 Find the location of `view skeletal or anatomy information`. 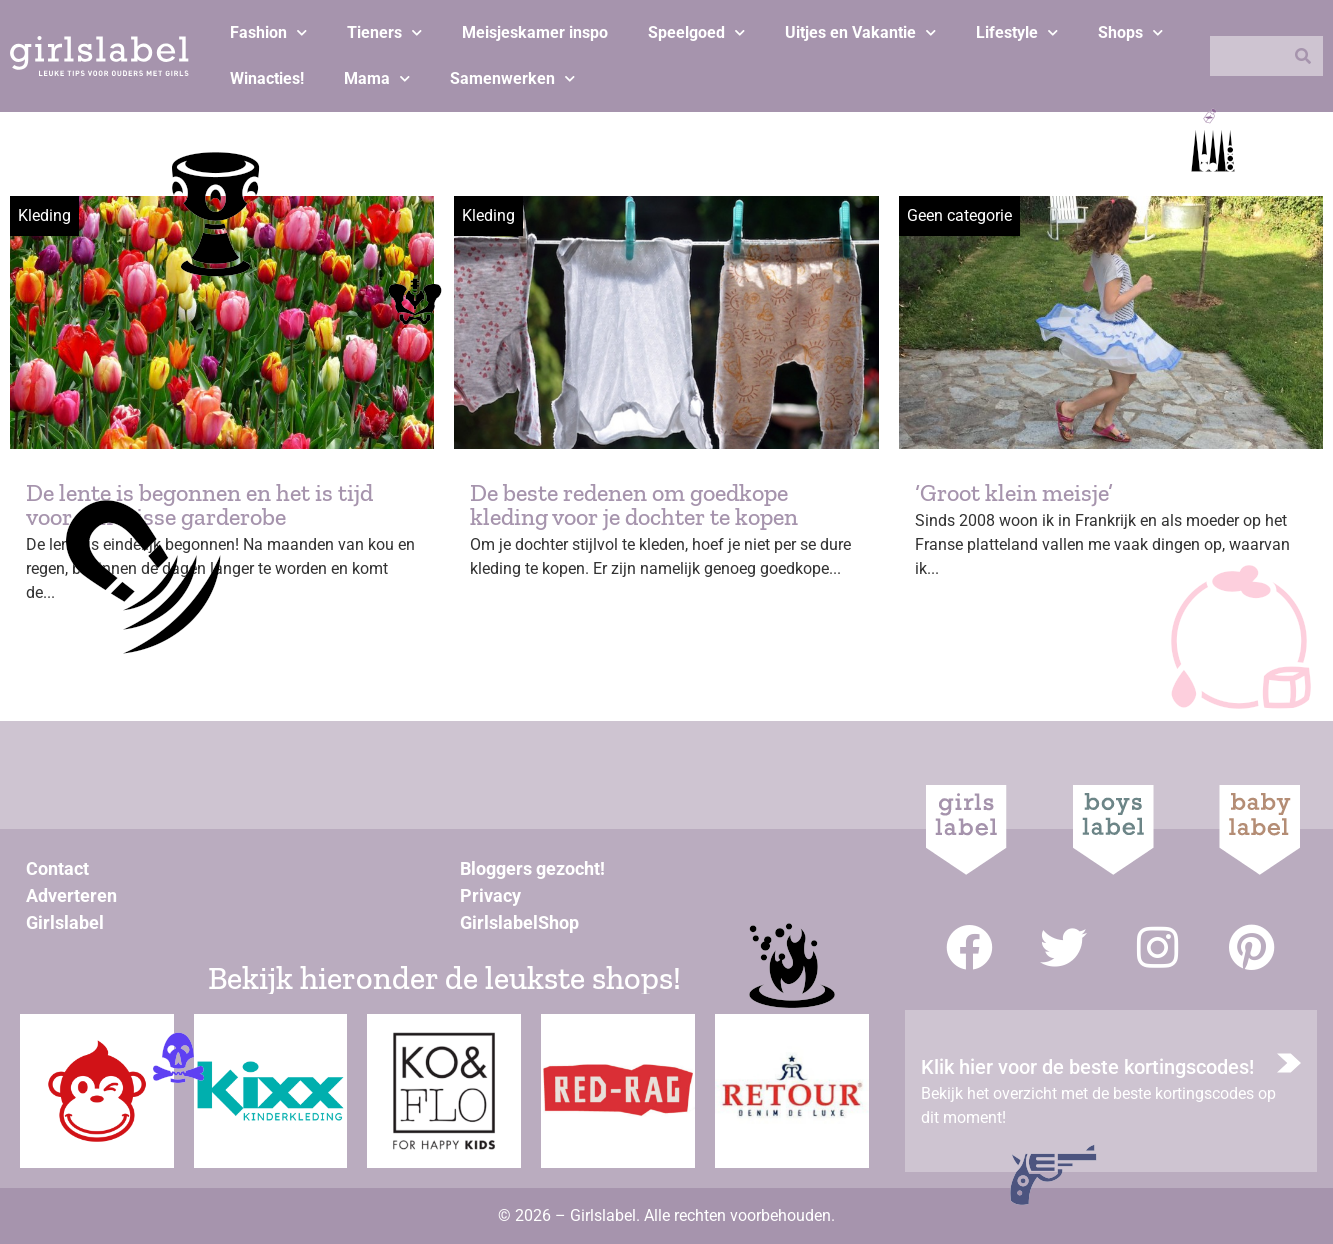

view skeletal or anatomy information is located at coordinates (415, 304).